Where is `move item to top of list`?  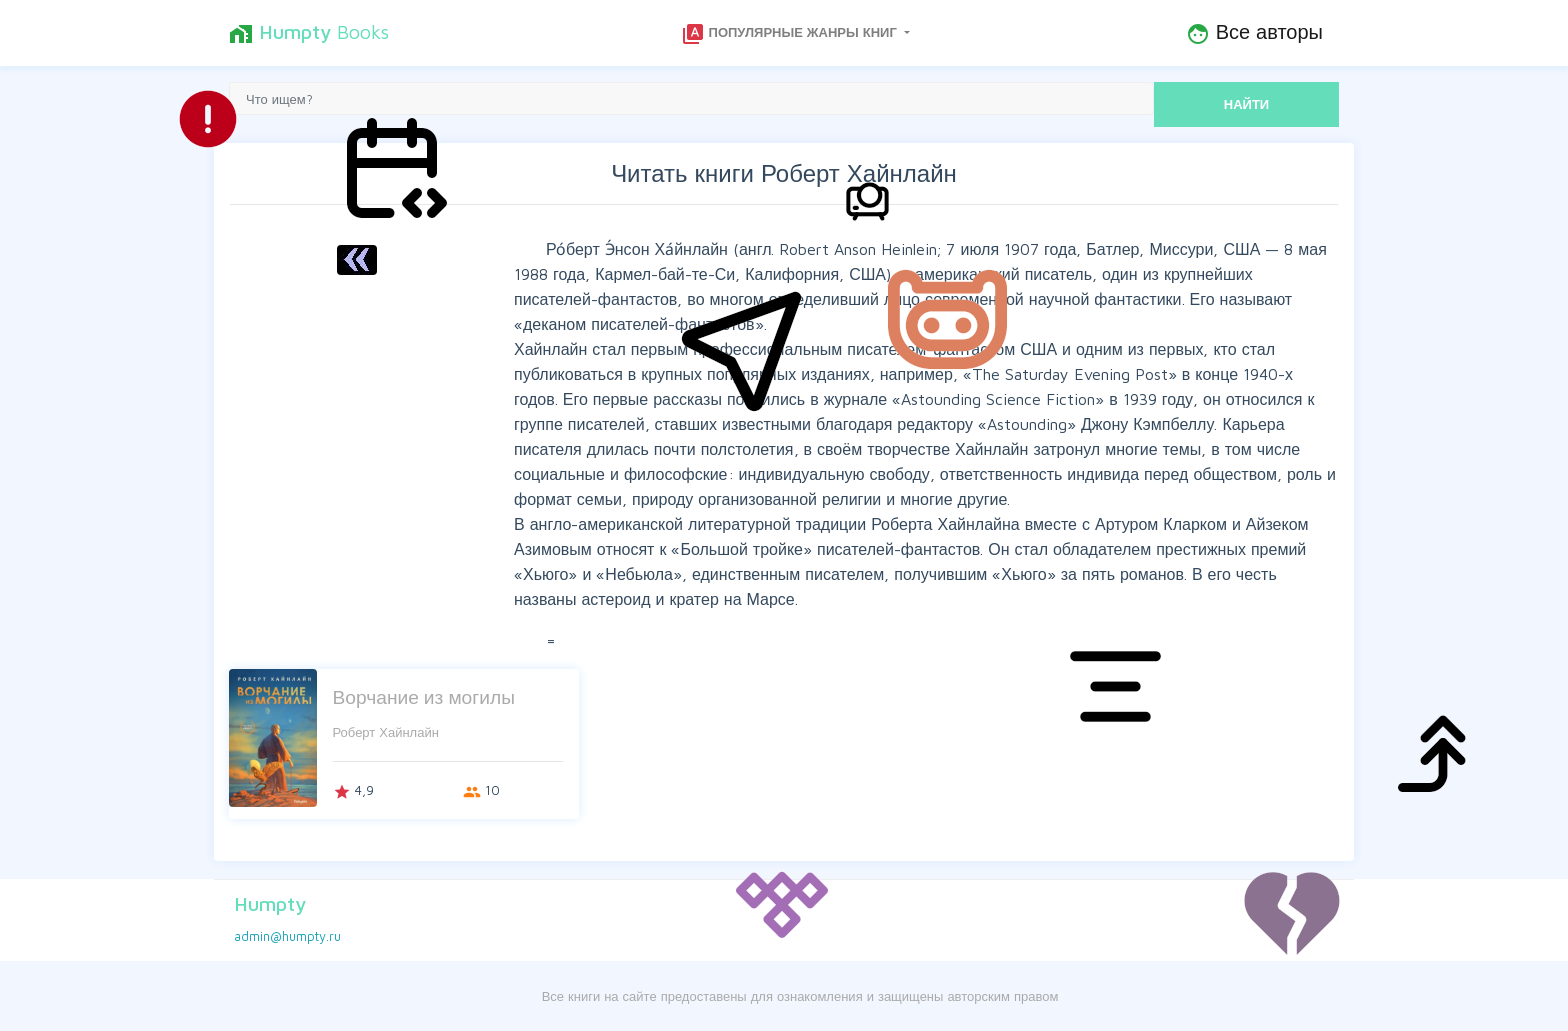
move item to top of list is located at coordinates (1434, 756).